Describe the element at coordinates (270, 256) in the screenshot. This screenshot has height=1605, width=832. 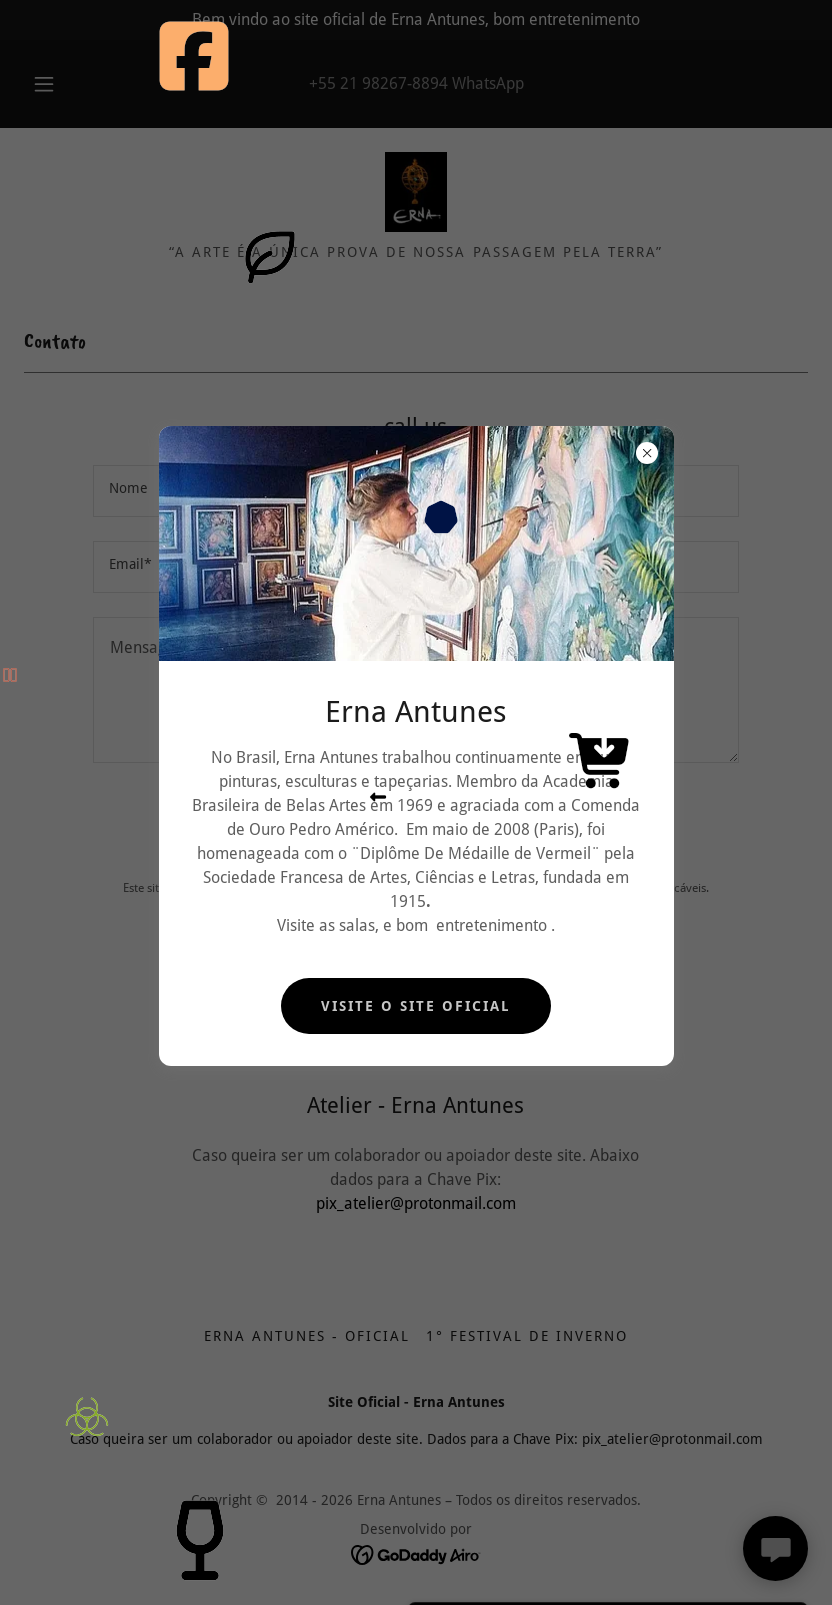
I see `view eco-friendly or sustainable options` at that location.